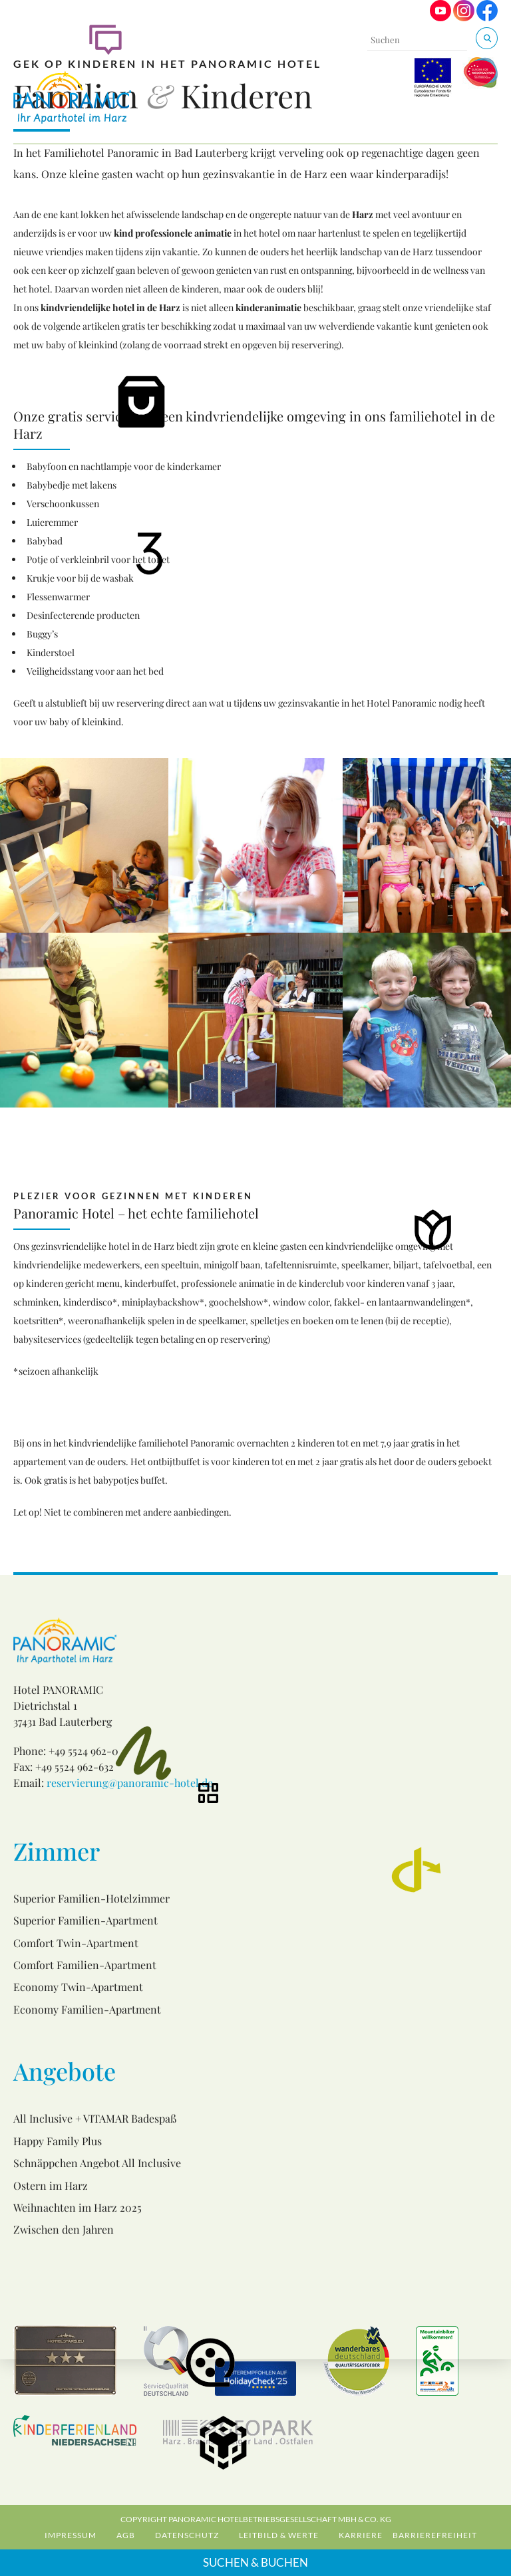 The image size is (511, 2576). I want to click on start a group discussion or conversation, so click(105, 39).